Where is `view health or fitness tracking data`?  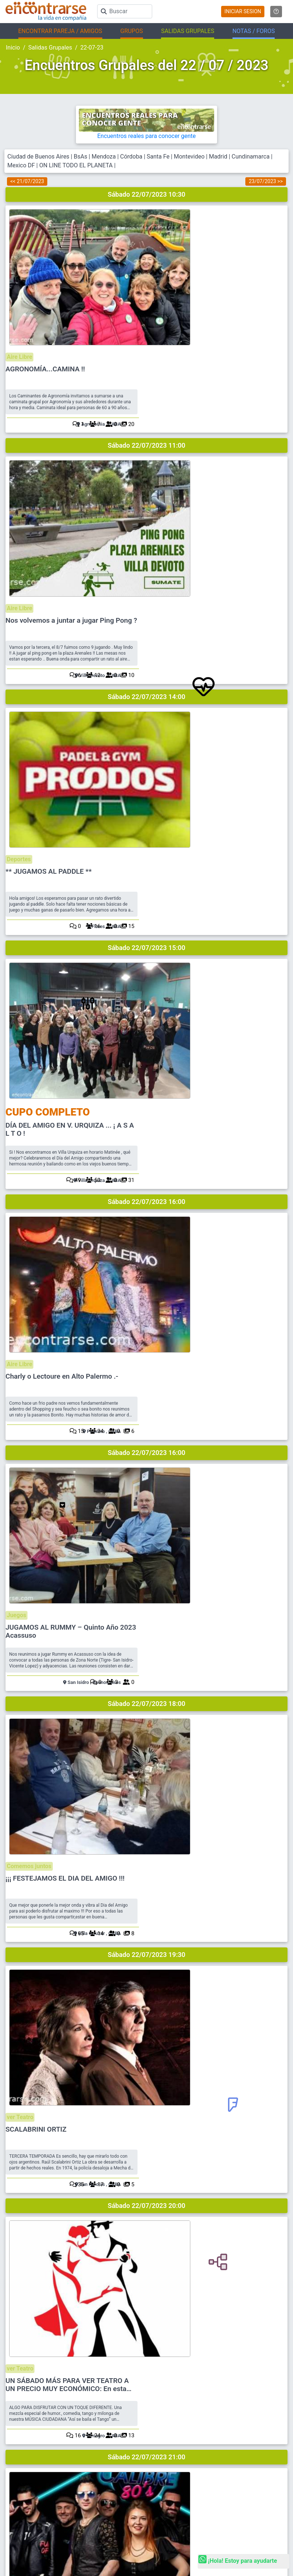 view health or fitness tracking data is located at coordinates (204, 686).